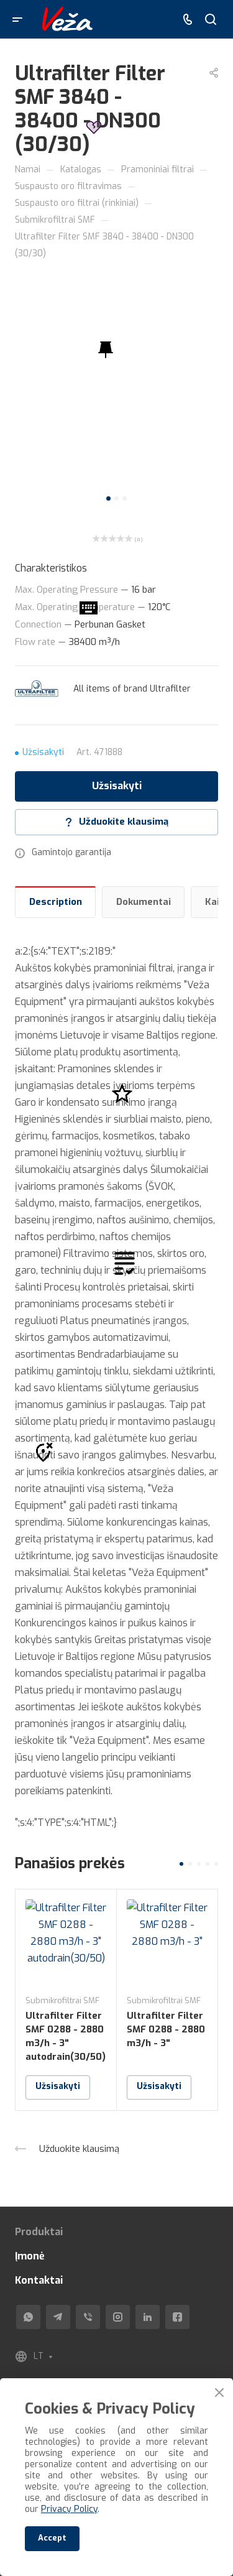  Describe the element at coordinates (106, 349) in the screenshot. I see `pin an item to keep it visible` at that location.